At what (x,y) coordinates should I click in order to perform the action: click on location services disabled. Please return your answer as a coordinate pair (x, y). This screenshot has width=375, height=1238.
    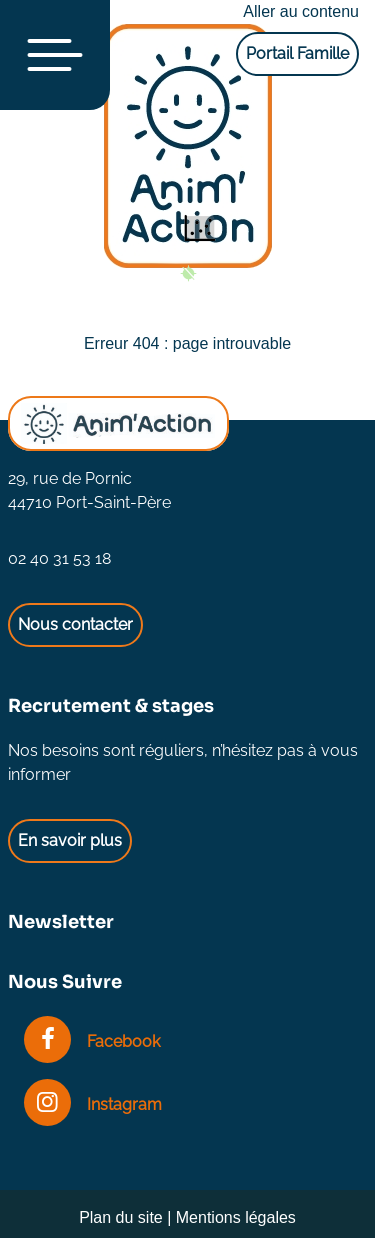
    Looking at the image, I should click on (188, 273).